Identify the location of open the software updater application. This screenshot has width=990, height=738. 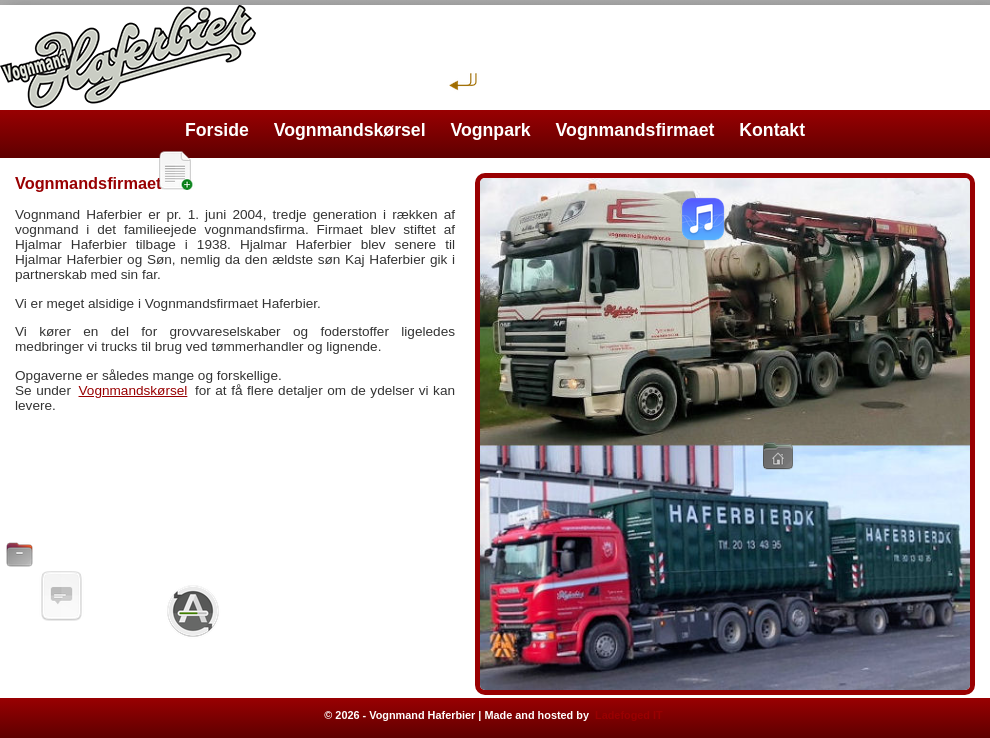
(193, 611).